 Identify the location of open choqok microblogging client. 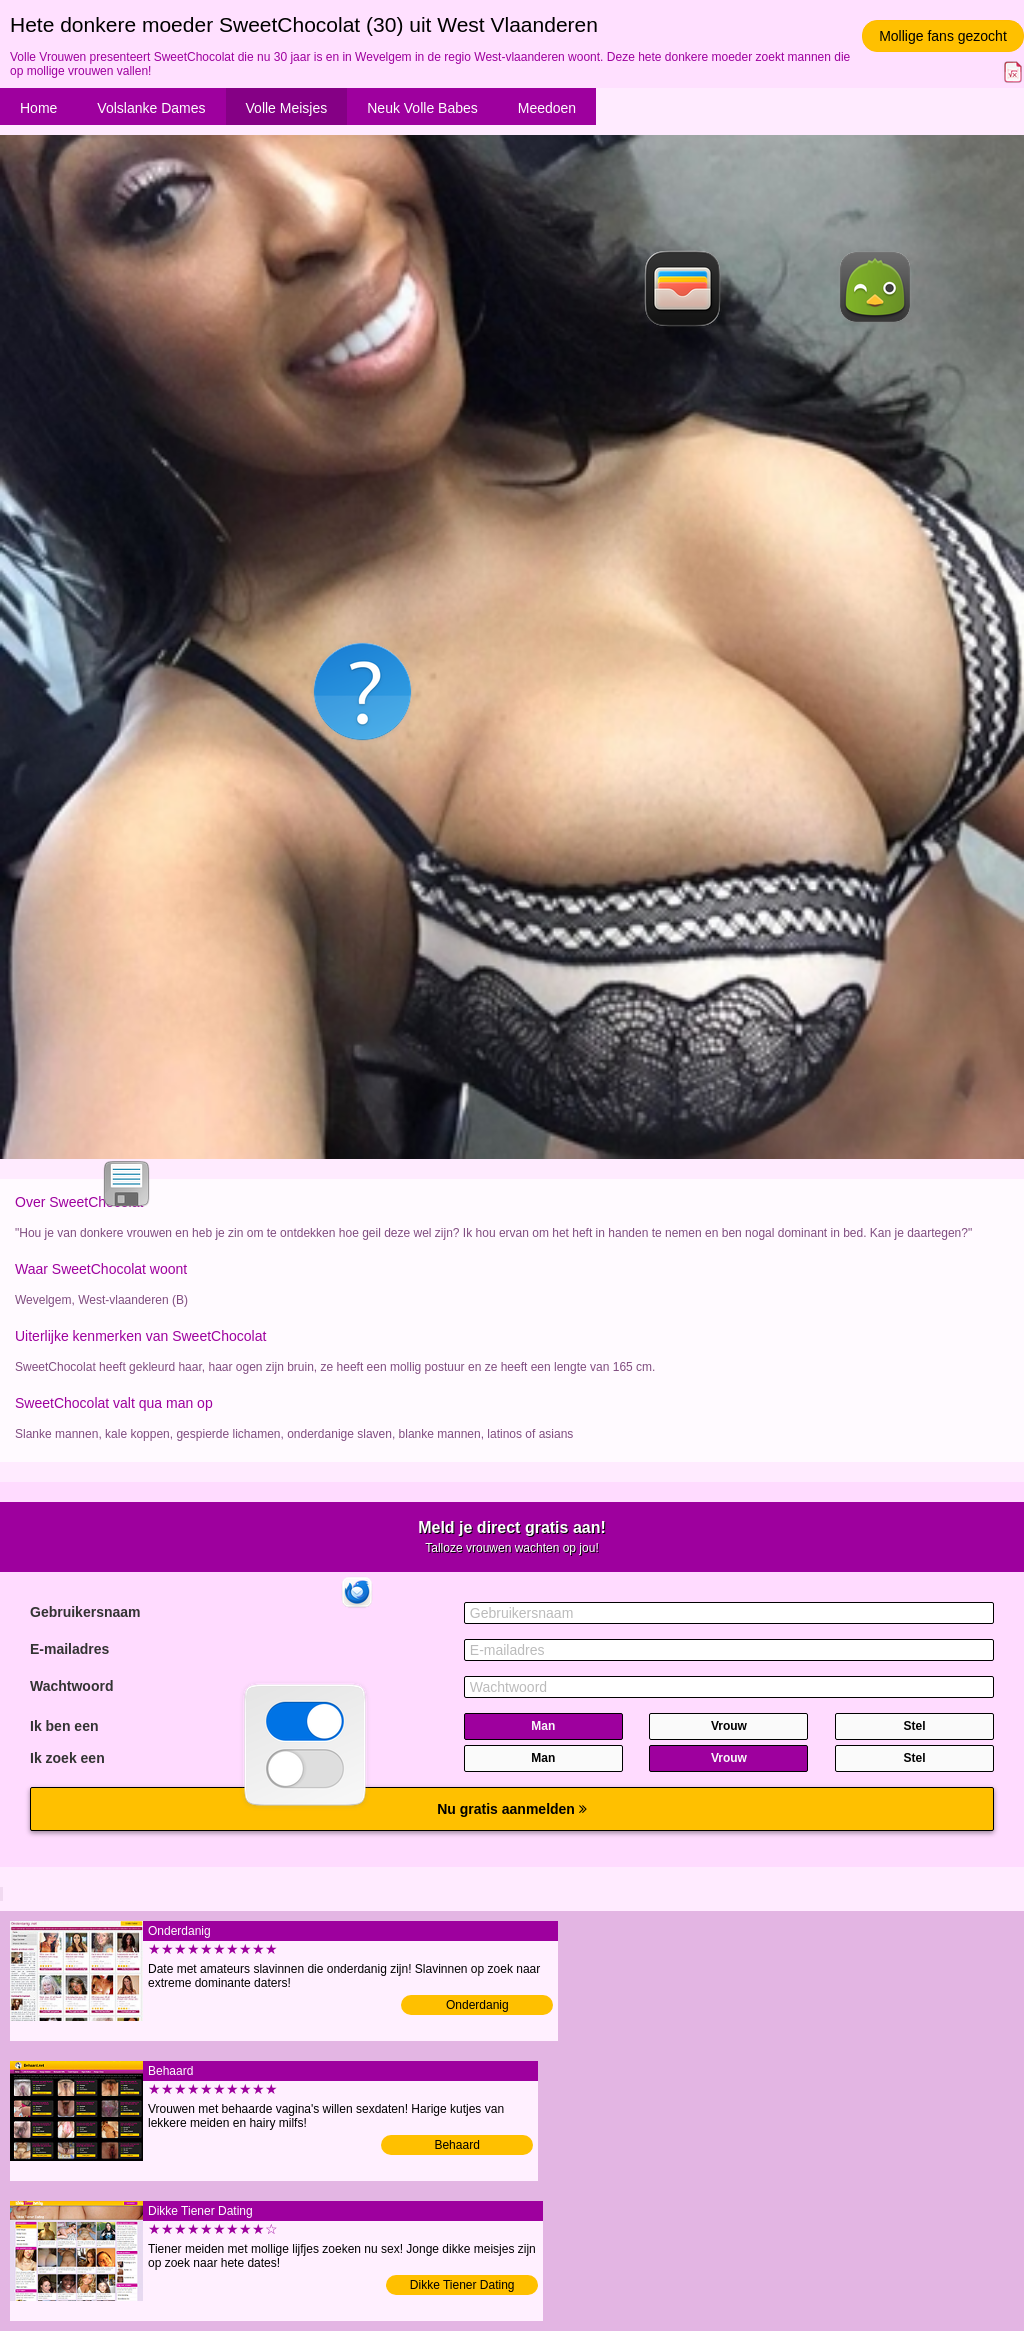
(875, 287).